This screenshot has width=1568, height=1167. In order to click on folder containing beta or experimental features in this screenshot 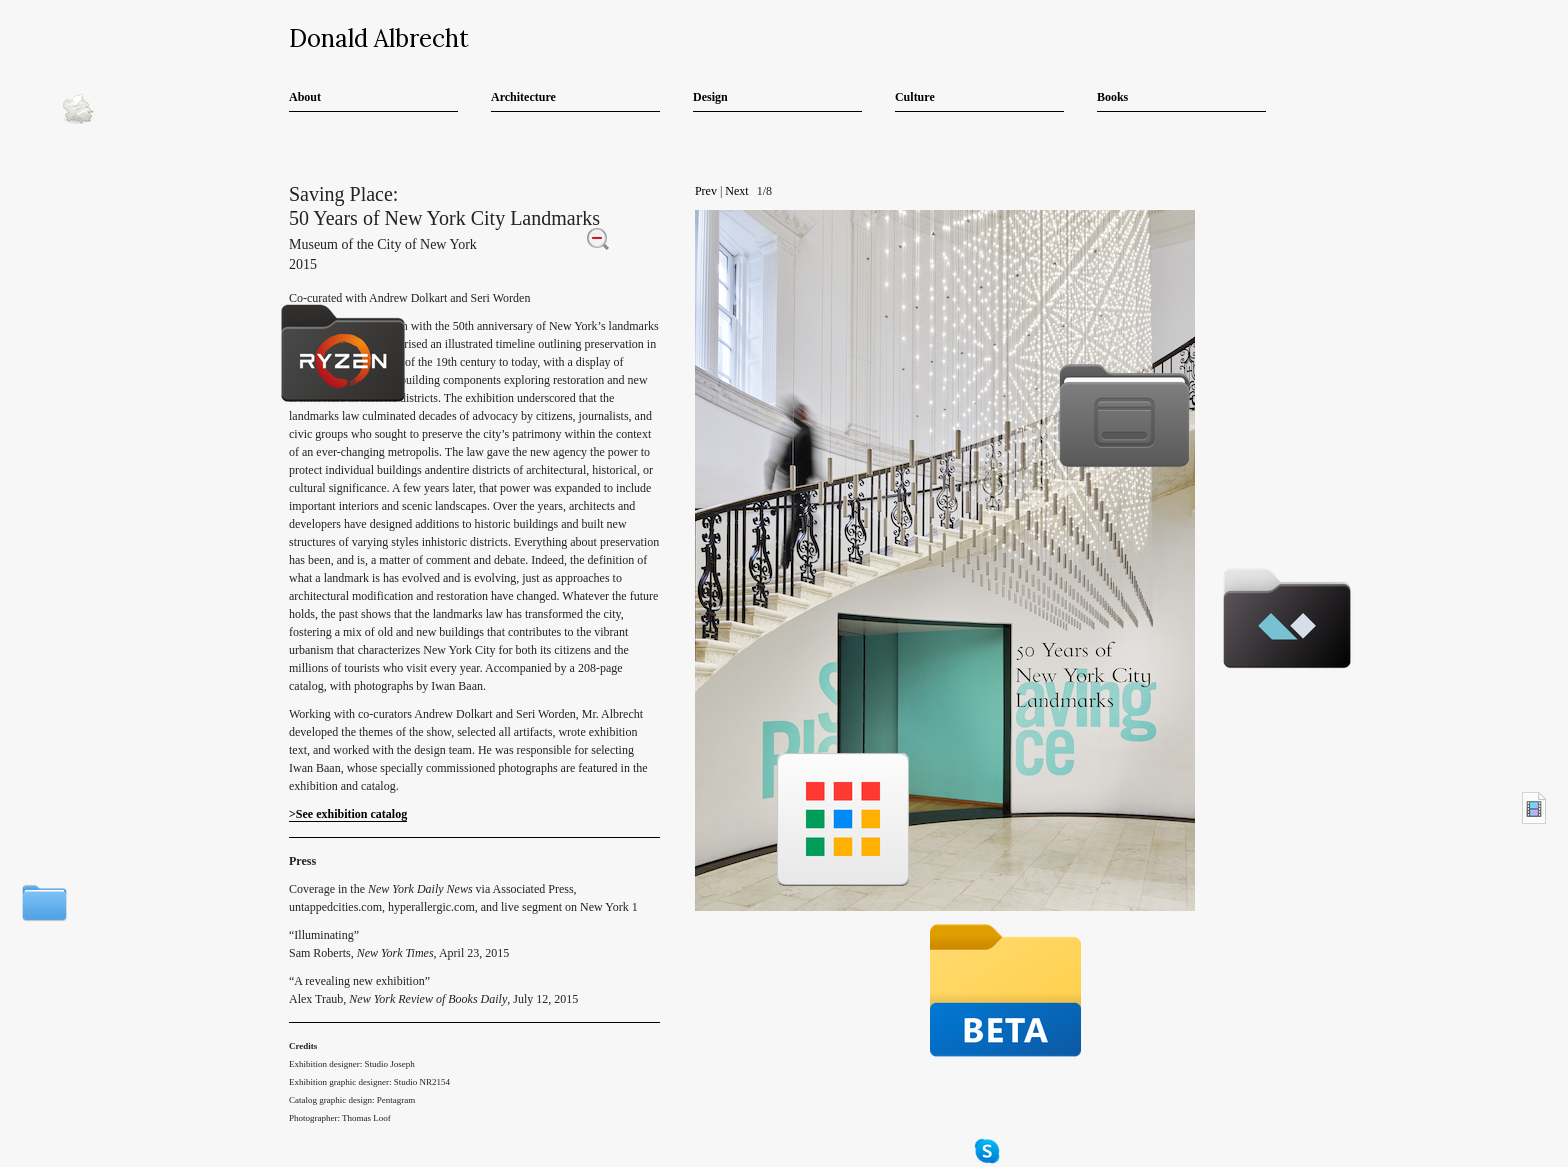, I will do `click(1005, 987)`.